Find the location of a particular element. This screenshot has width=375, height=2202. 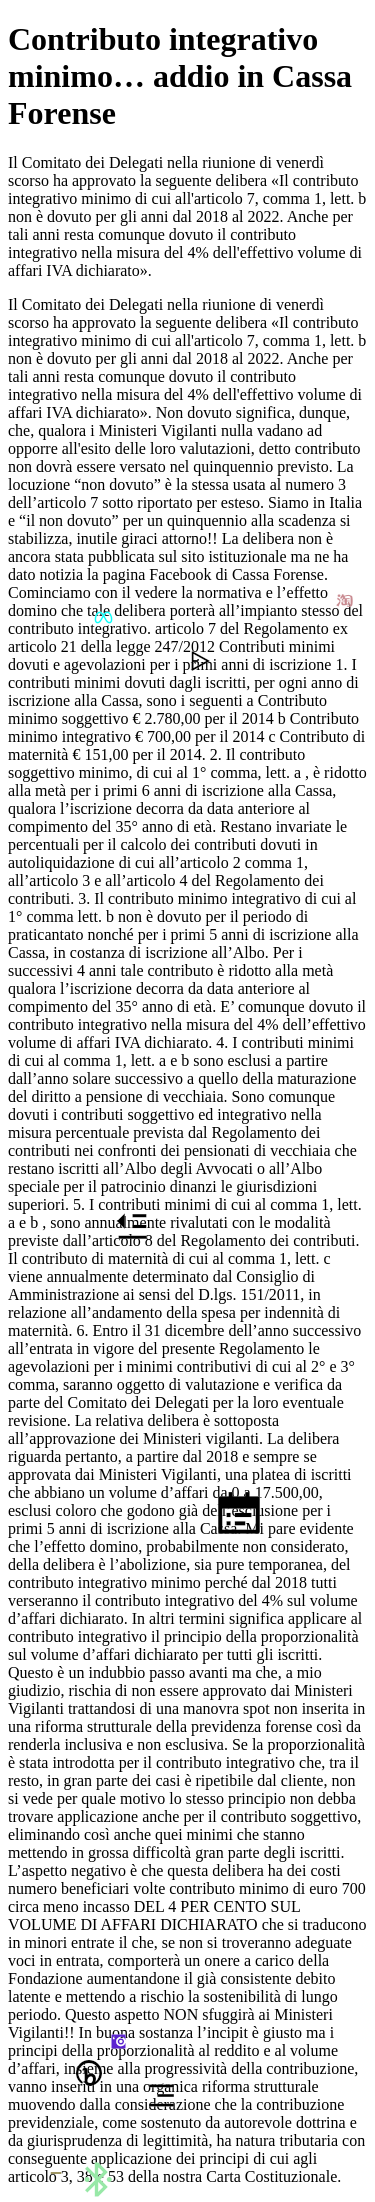

Meta company logo is located at coordinates (103, 617).